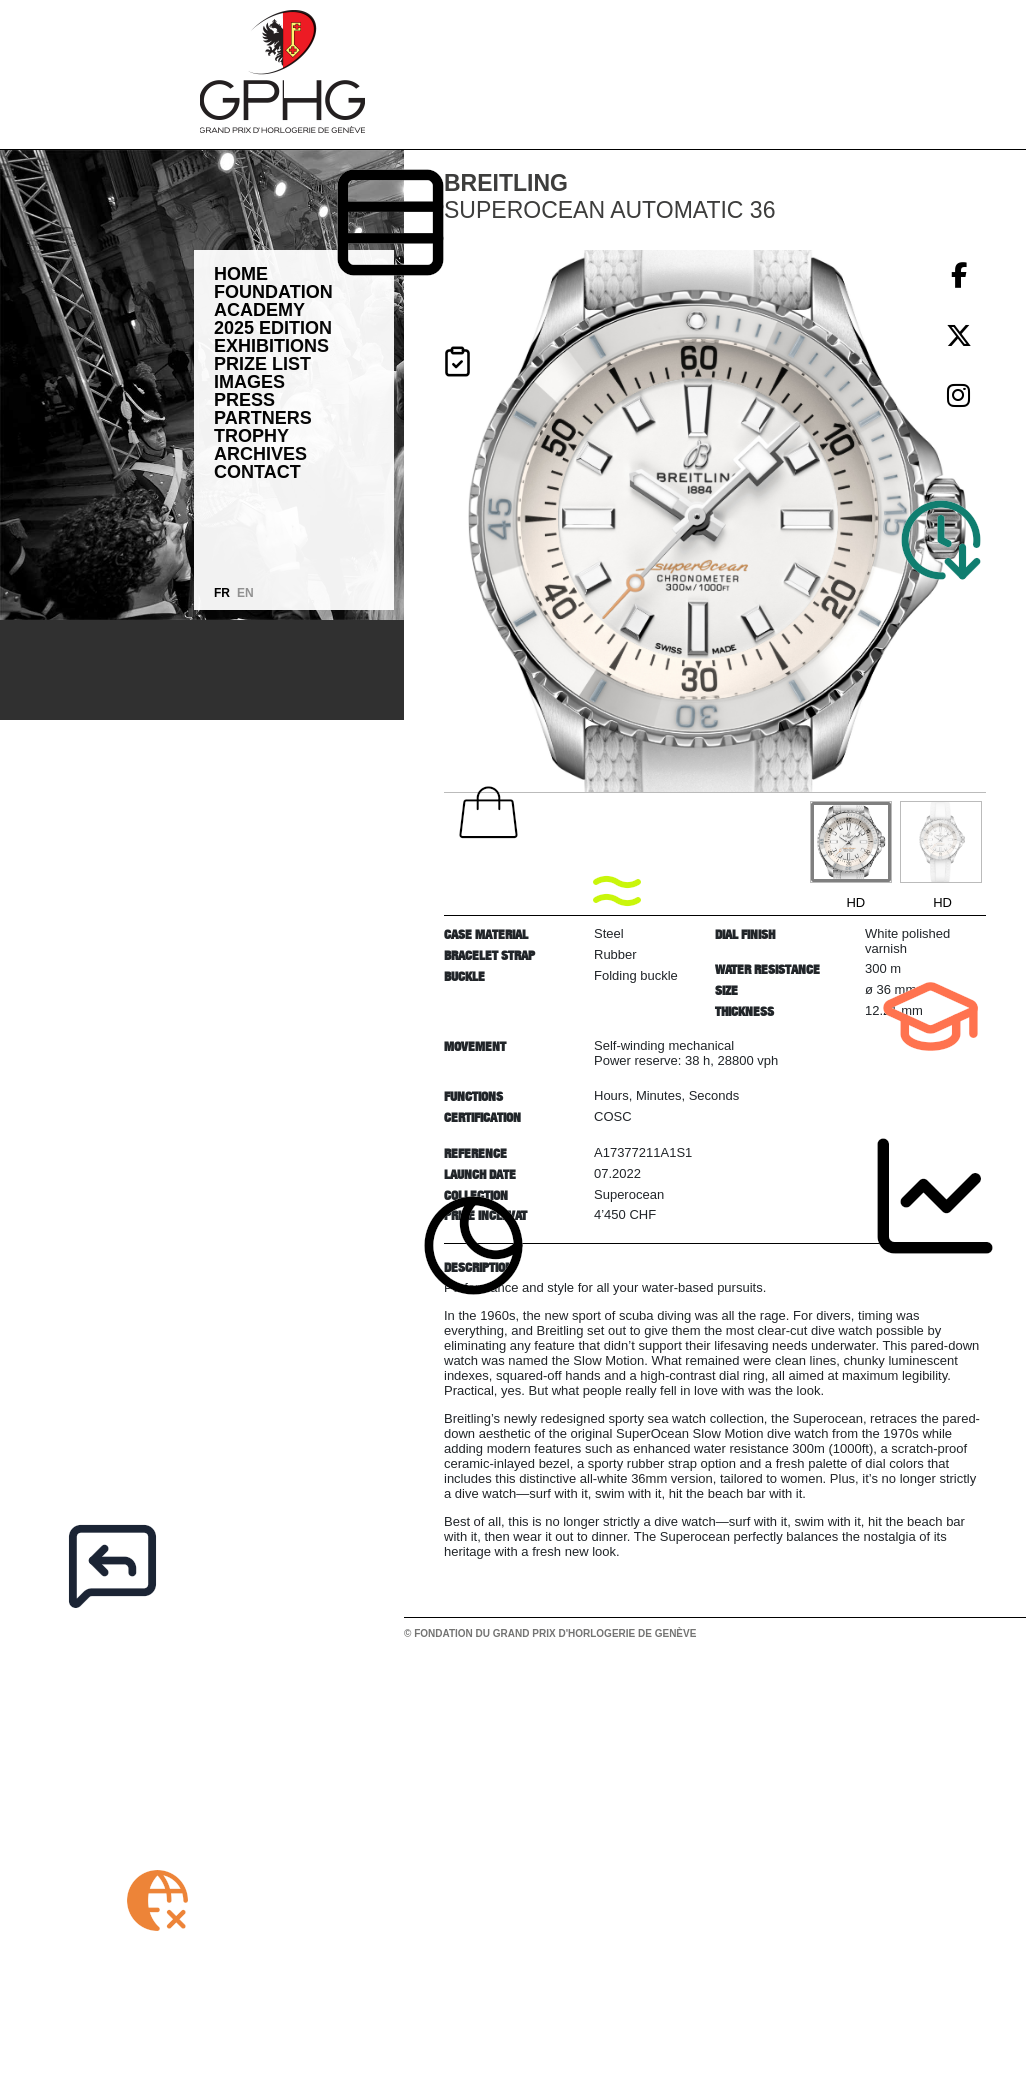  What do you see at coordinates (457, 361) in the screenshot?
I see `mark task as complete` at bounding box center [457, 361].